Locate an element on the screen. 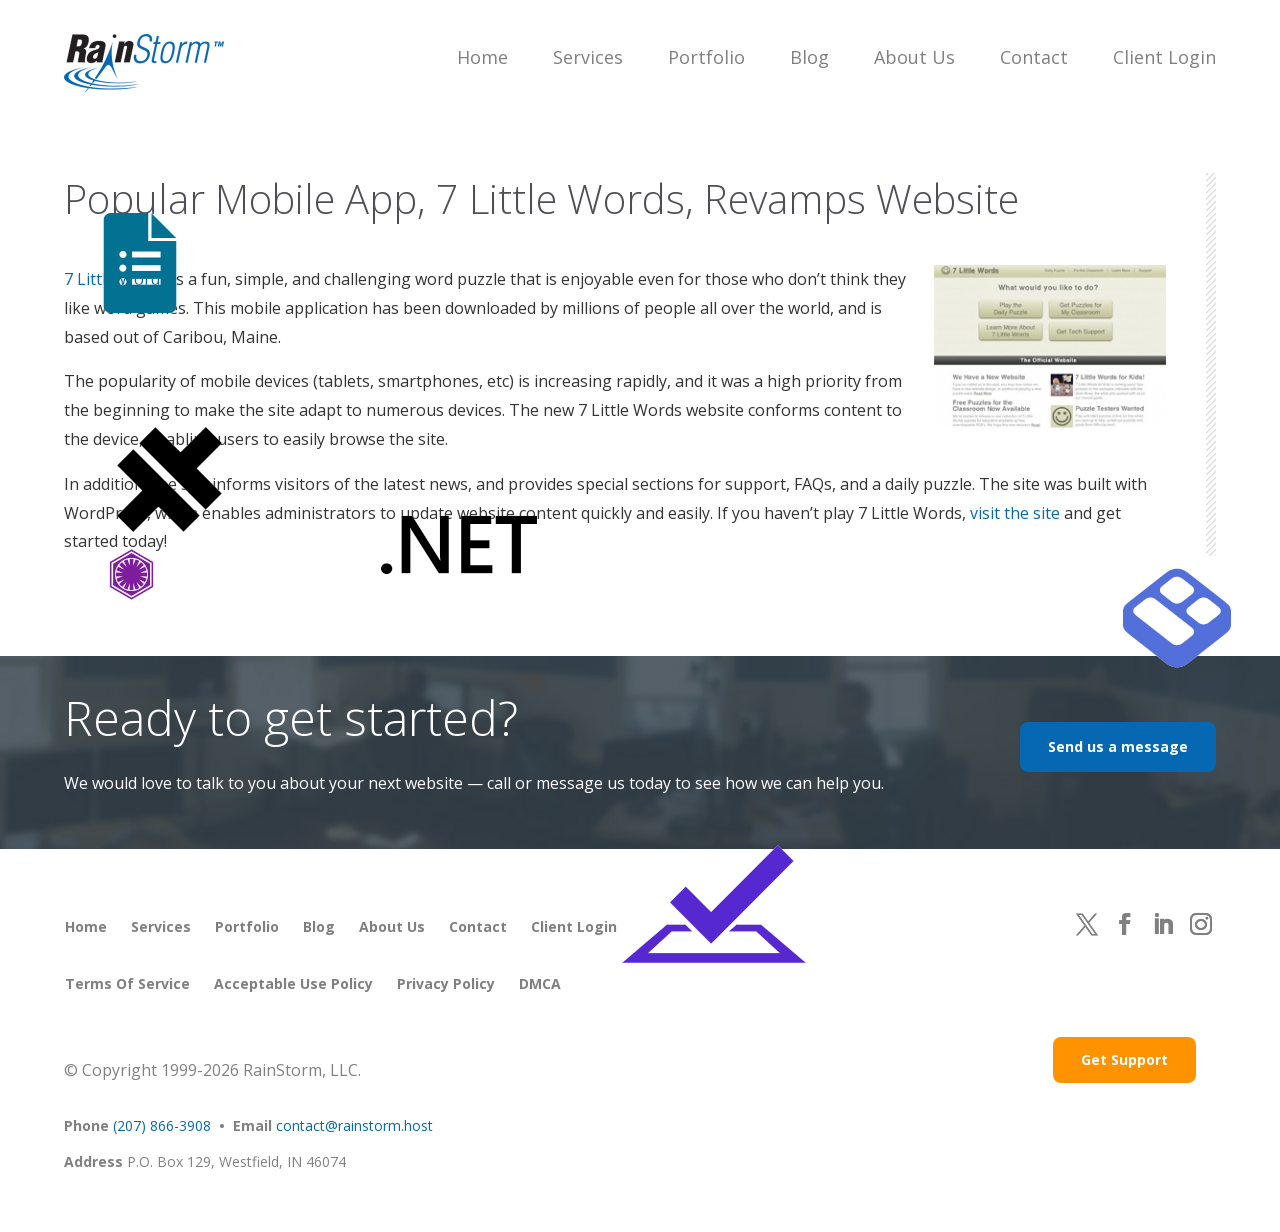 This screenshot has height=1232, width=1280. capacitor framework logo is located at coordinates (169, 479).